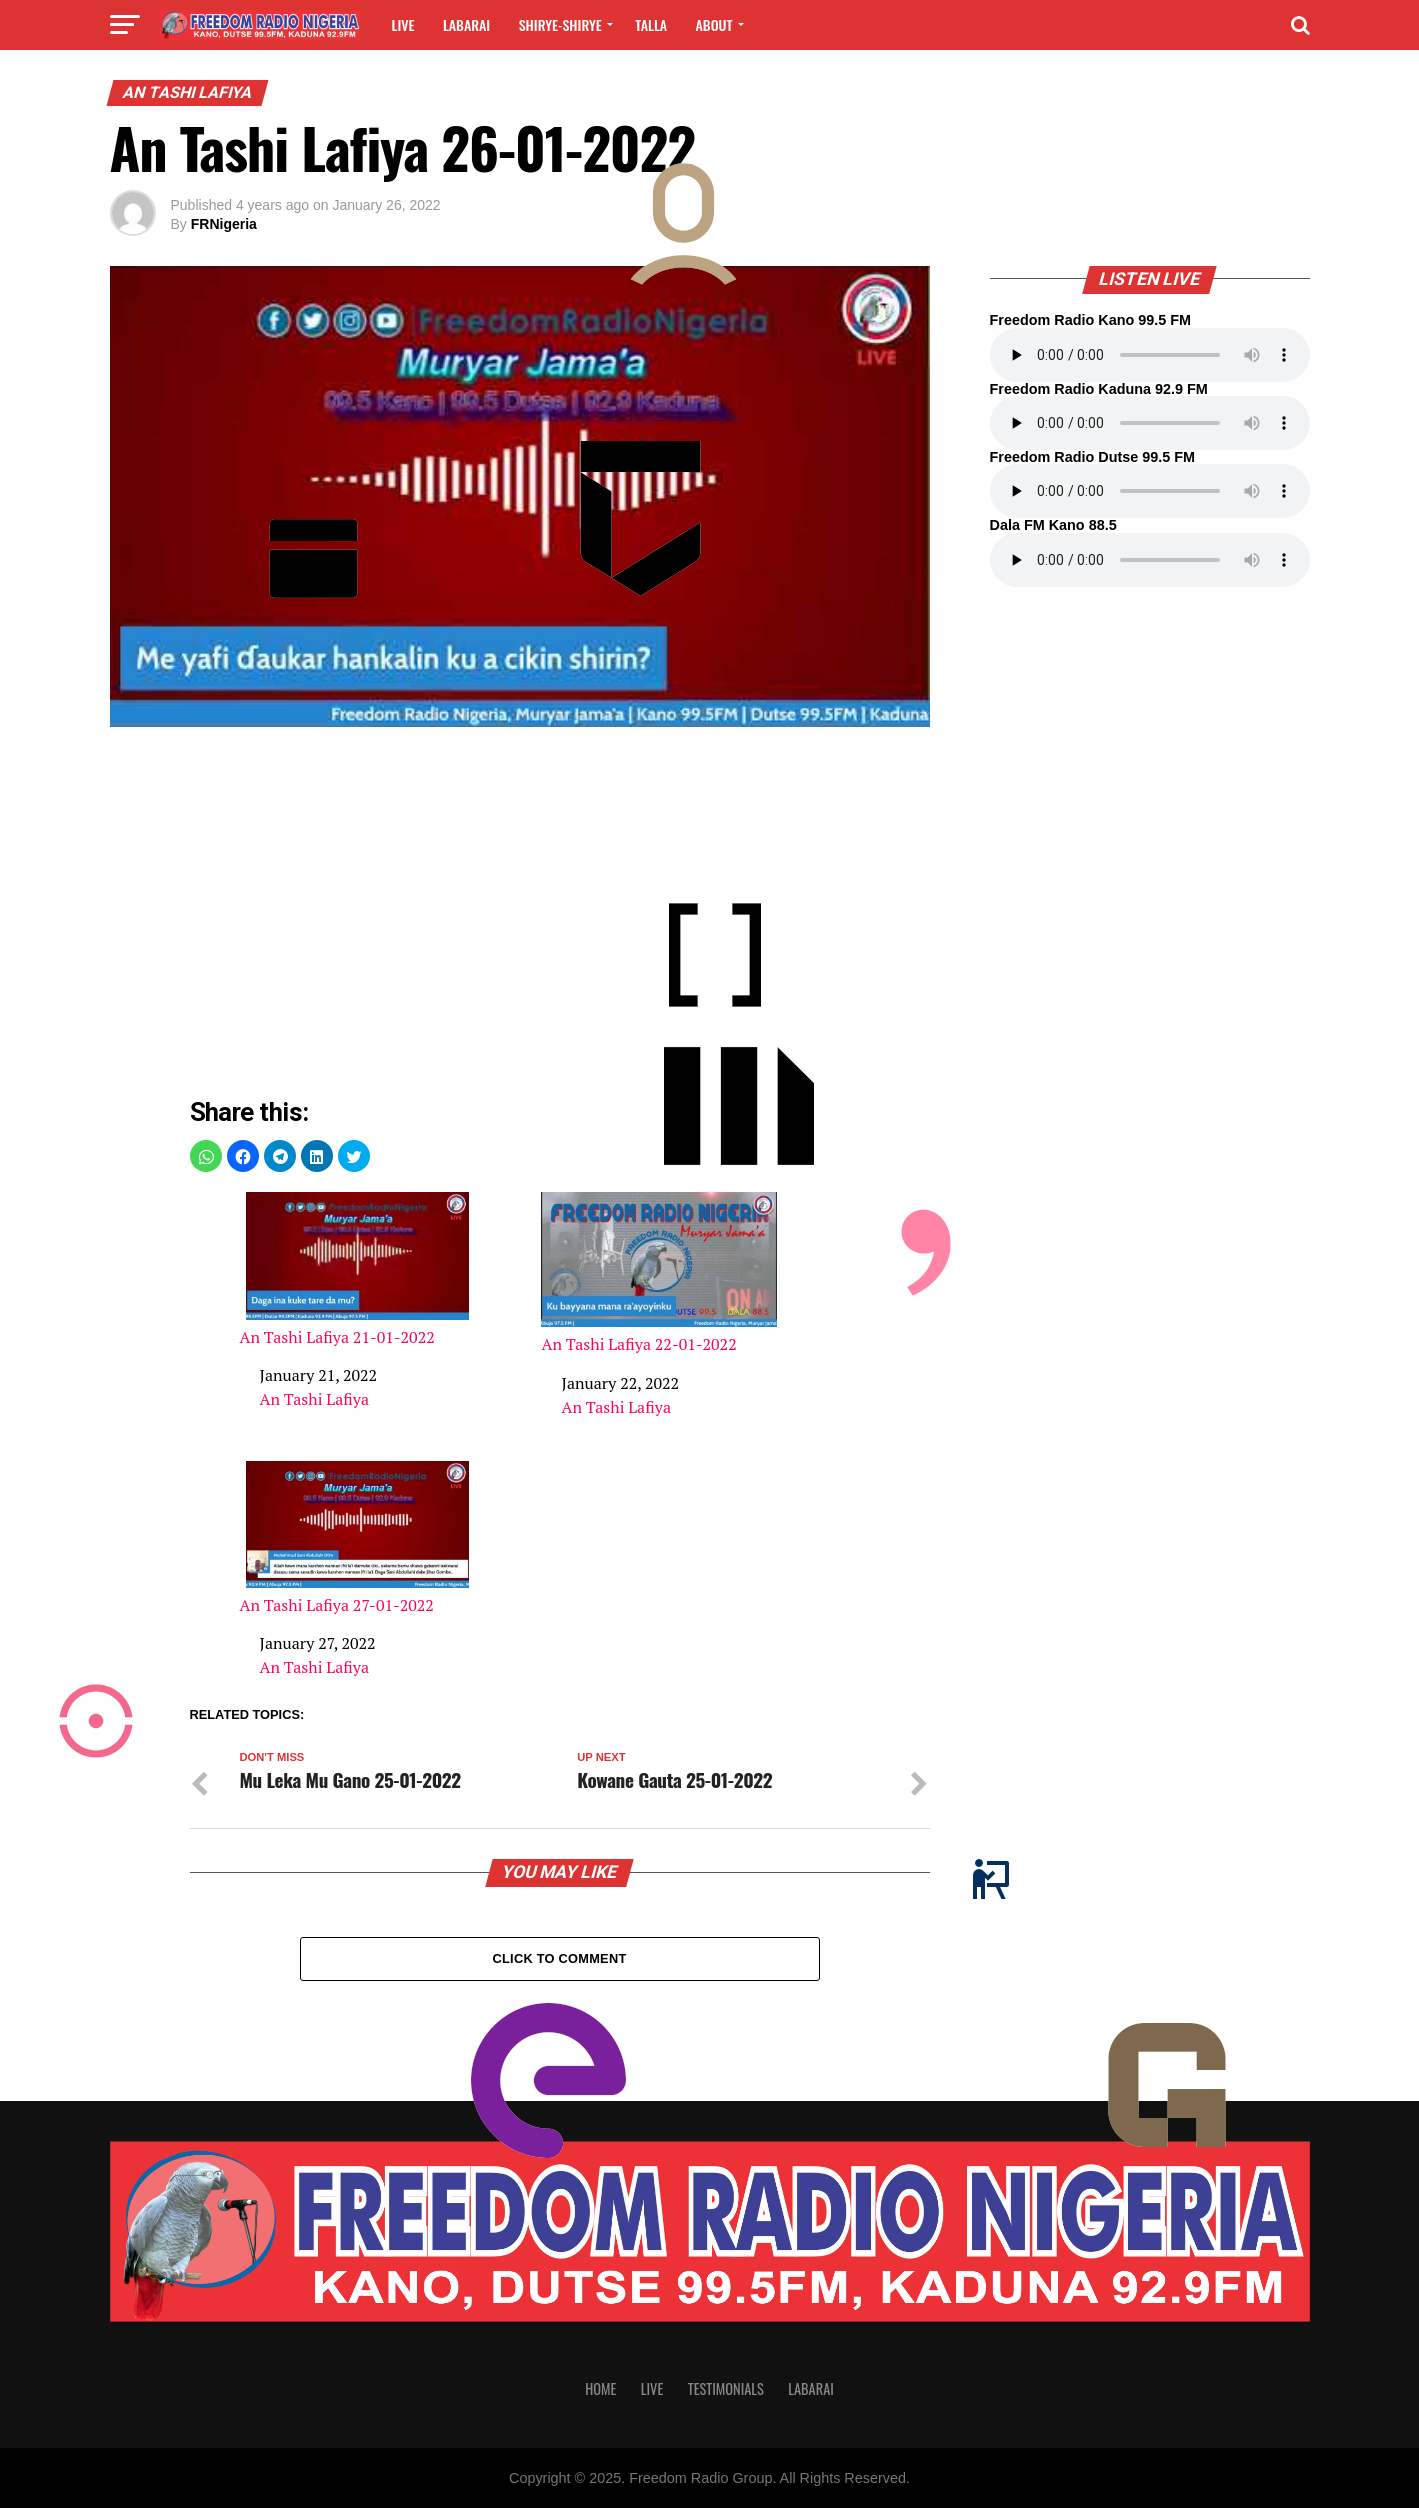 This screenshot has width=1419, height=2508. What do you see at coordinates (715, 955) in the screenshot?
I see `view or edit code brackets` at bounding box center [715, 955].